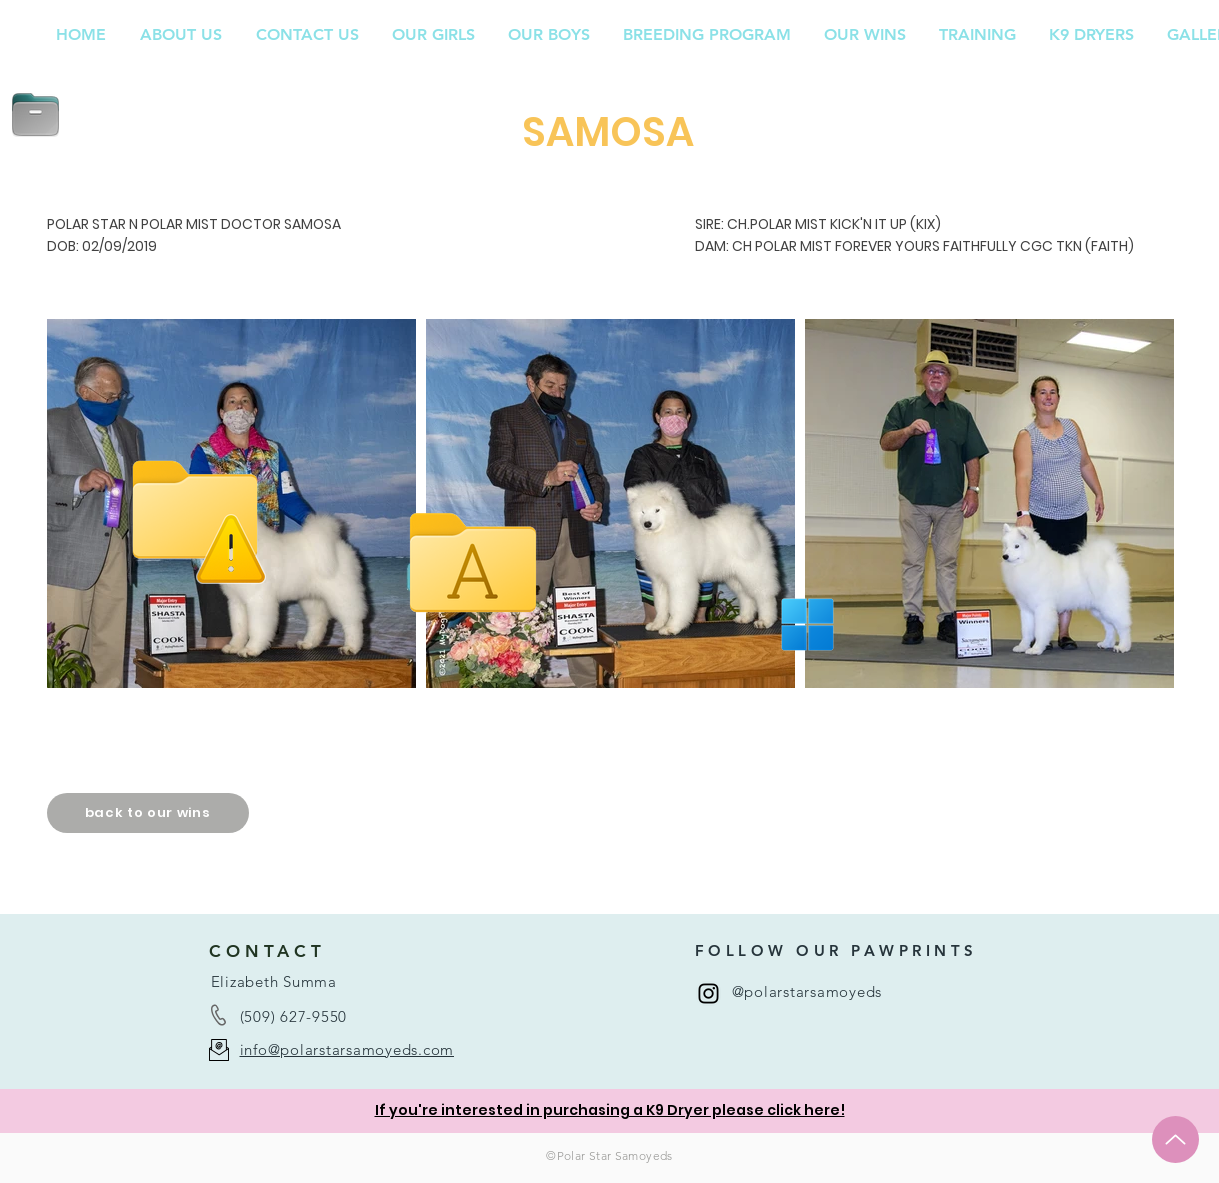 This screenshot has height=1183, width=1219. I want to click on open the fonts folder, so click(473, 566).